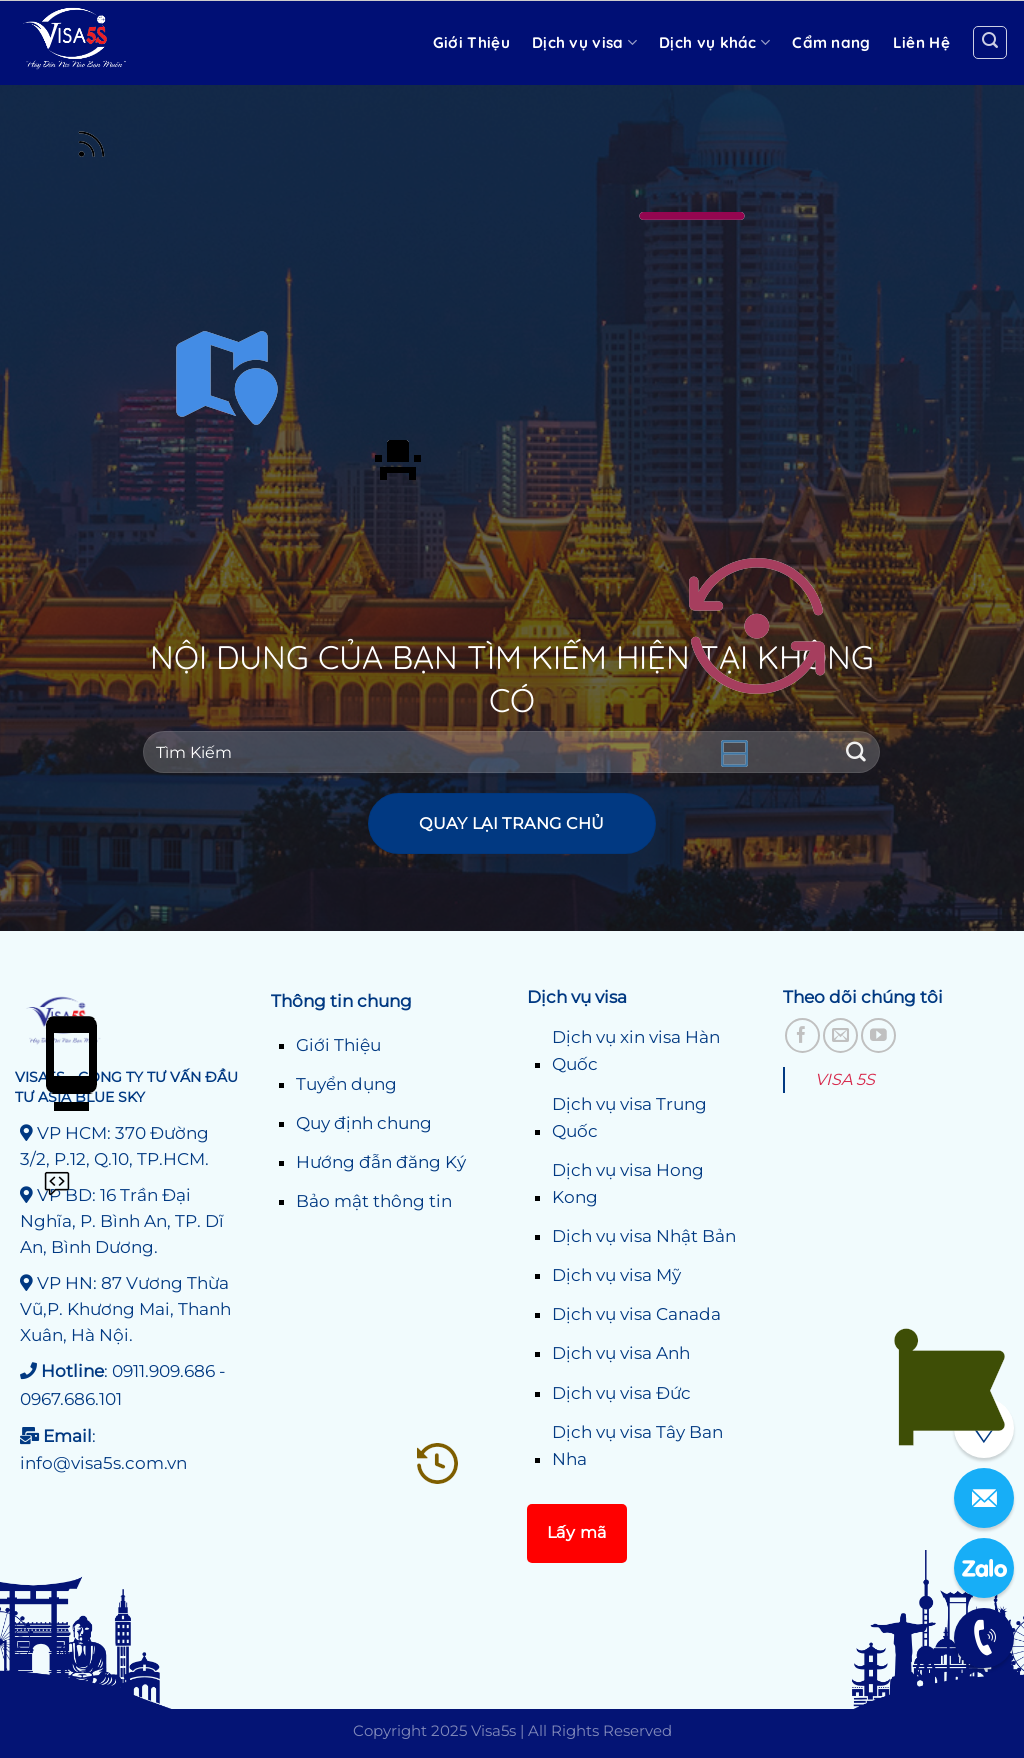  I want to click on view location on map, so click(222, 374).